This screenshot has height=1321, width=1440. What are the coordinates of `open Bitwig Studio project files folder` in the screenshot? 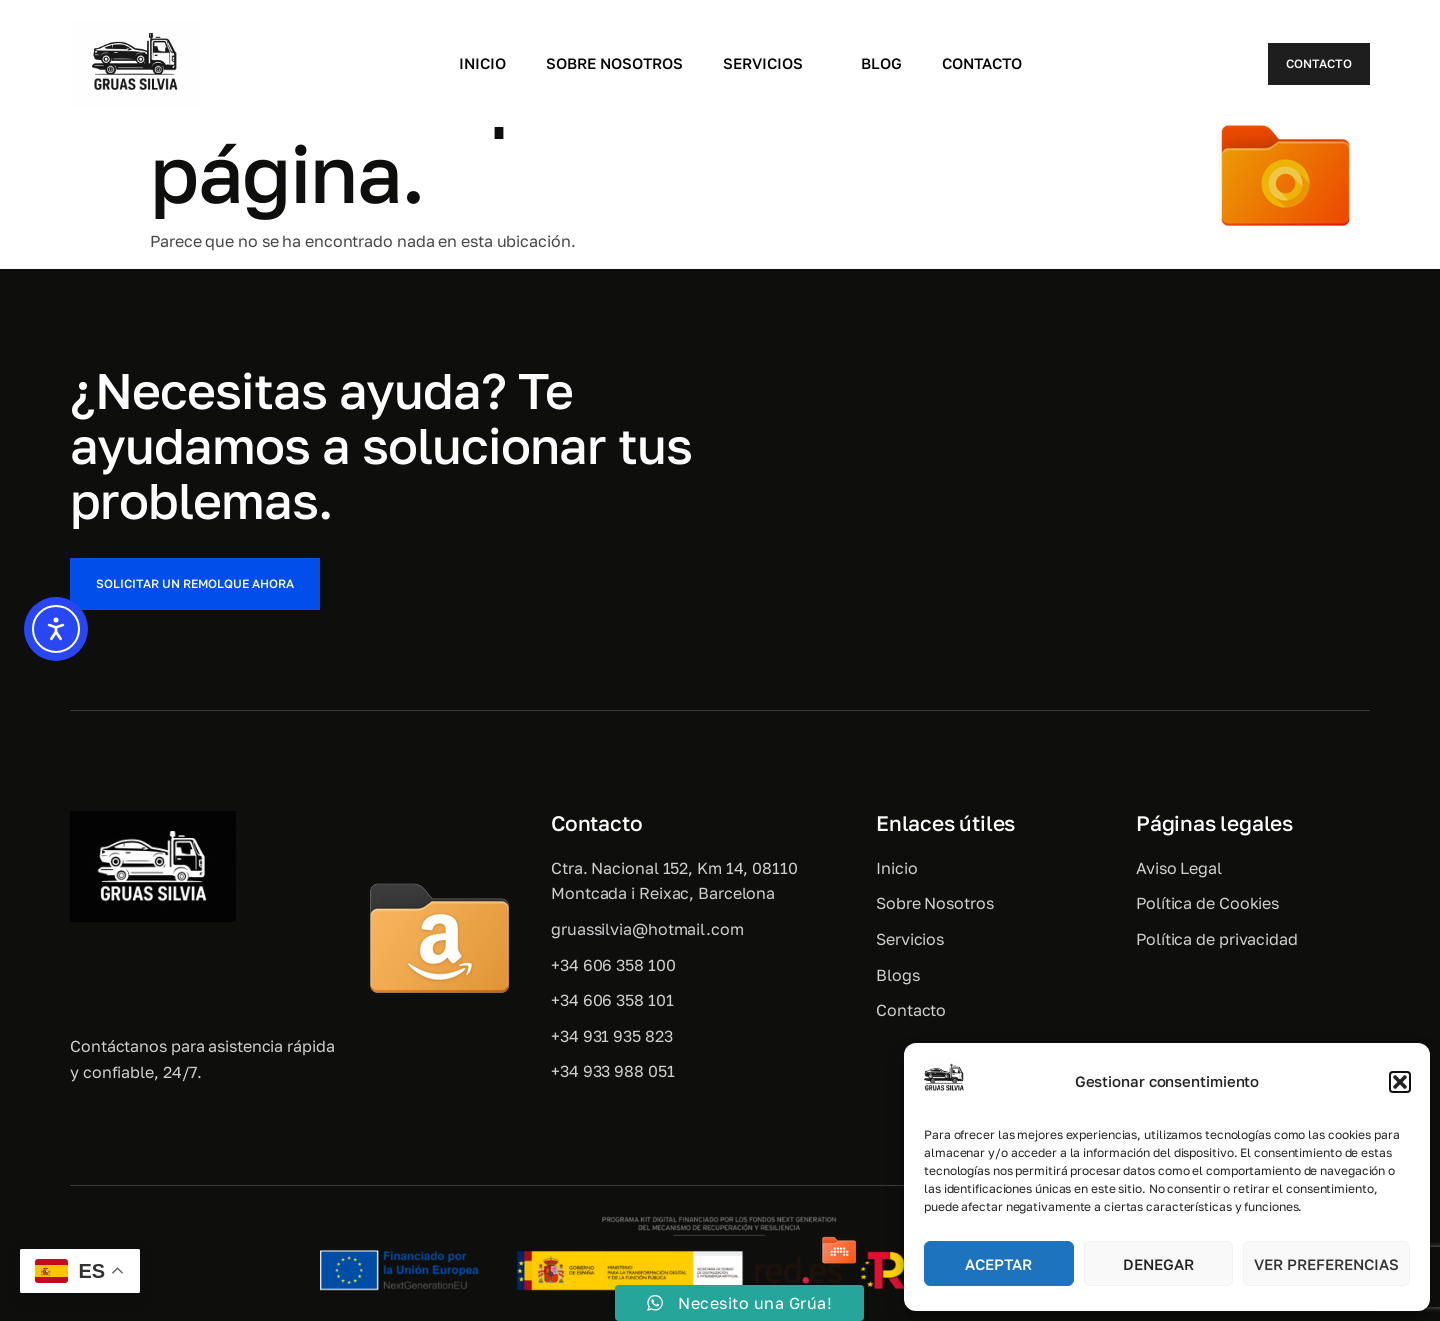 It's located at (839, 1251).